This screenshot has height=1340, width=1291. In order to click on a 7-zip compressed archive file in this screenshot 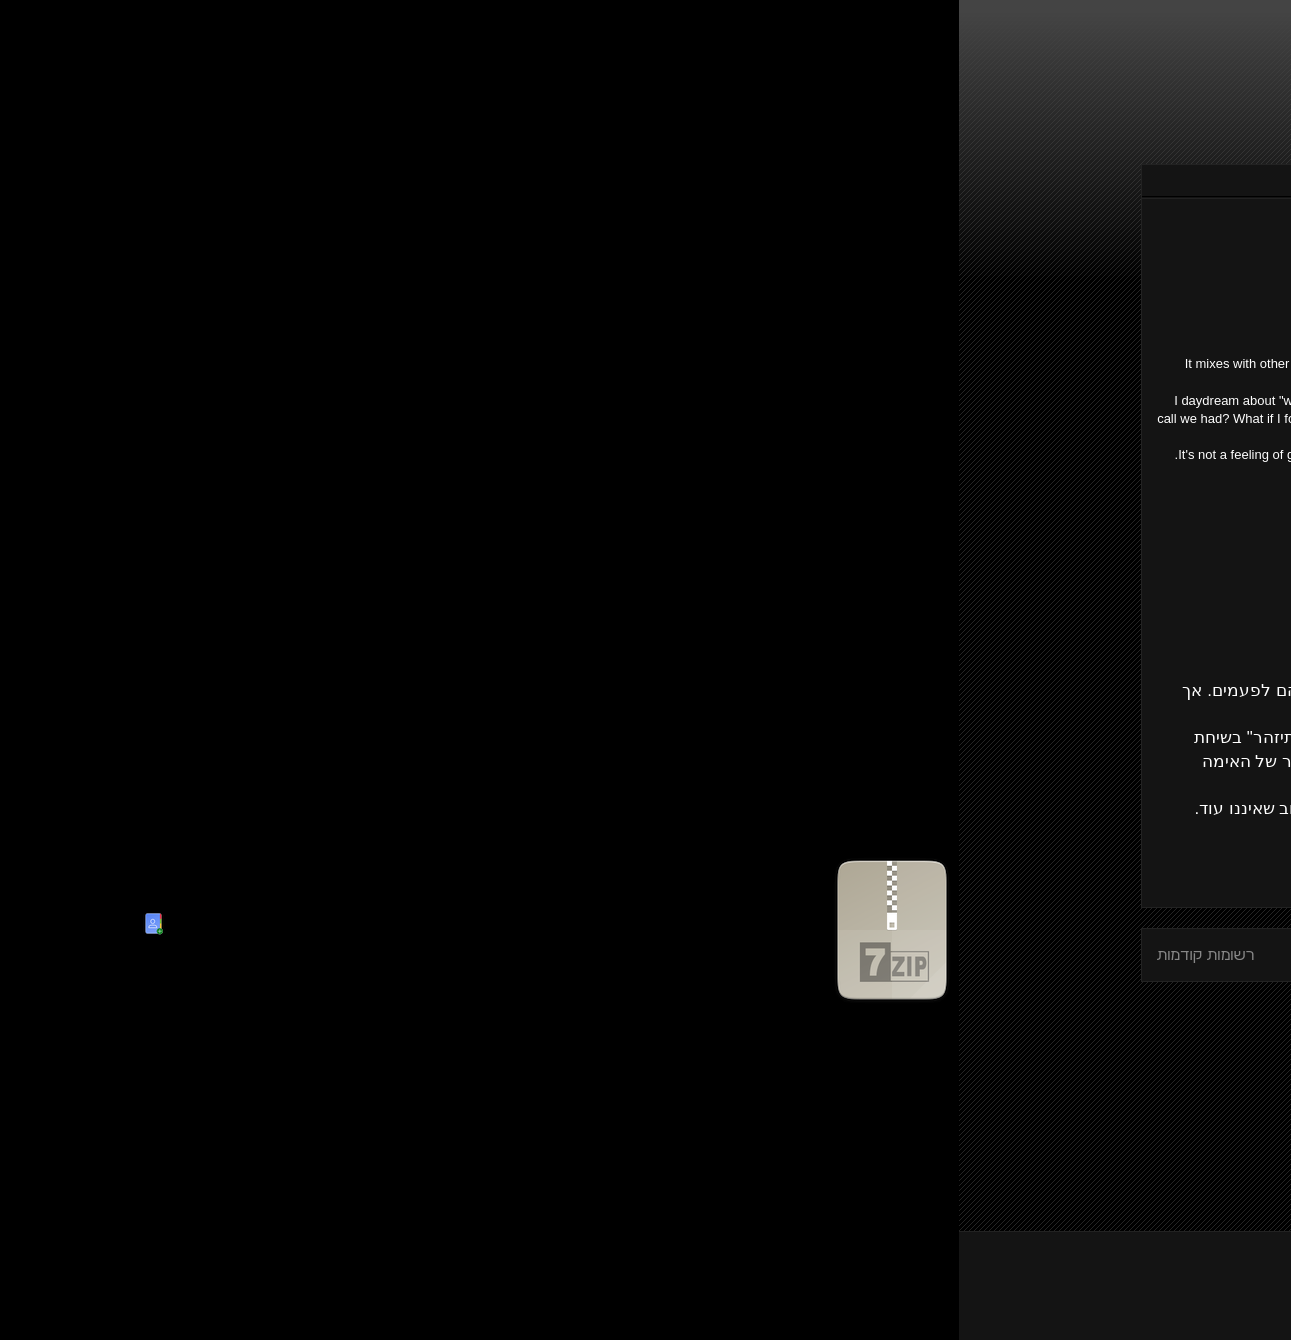, I will do `click(892, 930)`.